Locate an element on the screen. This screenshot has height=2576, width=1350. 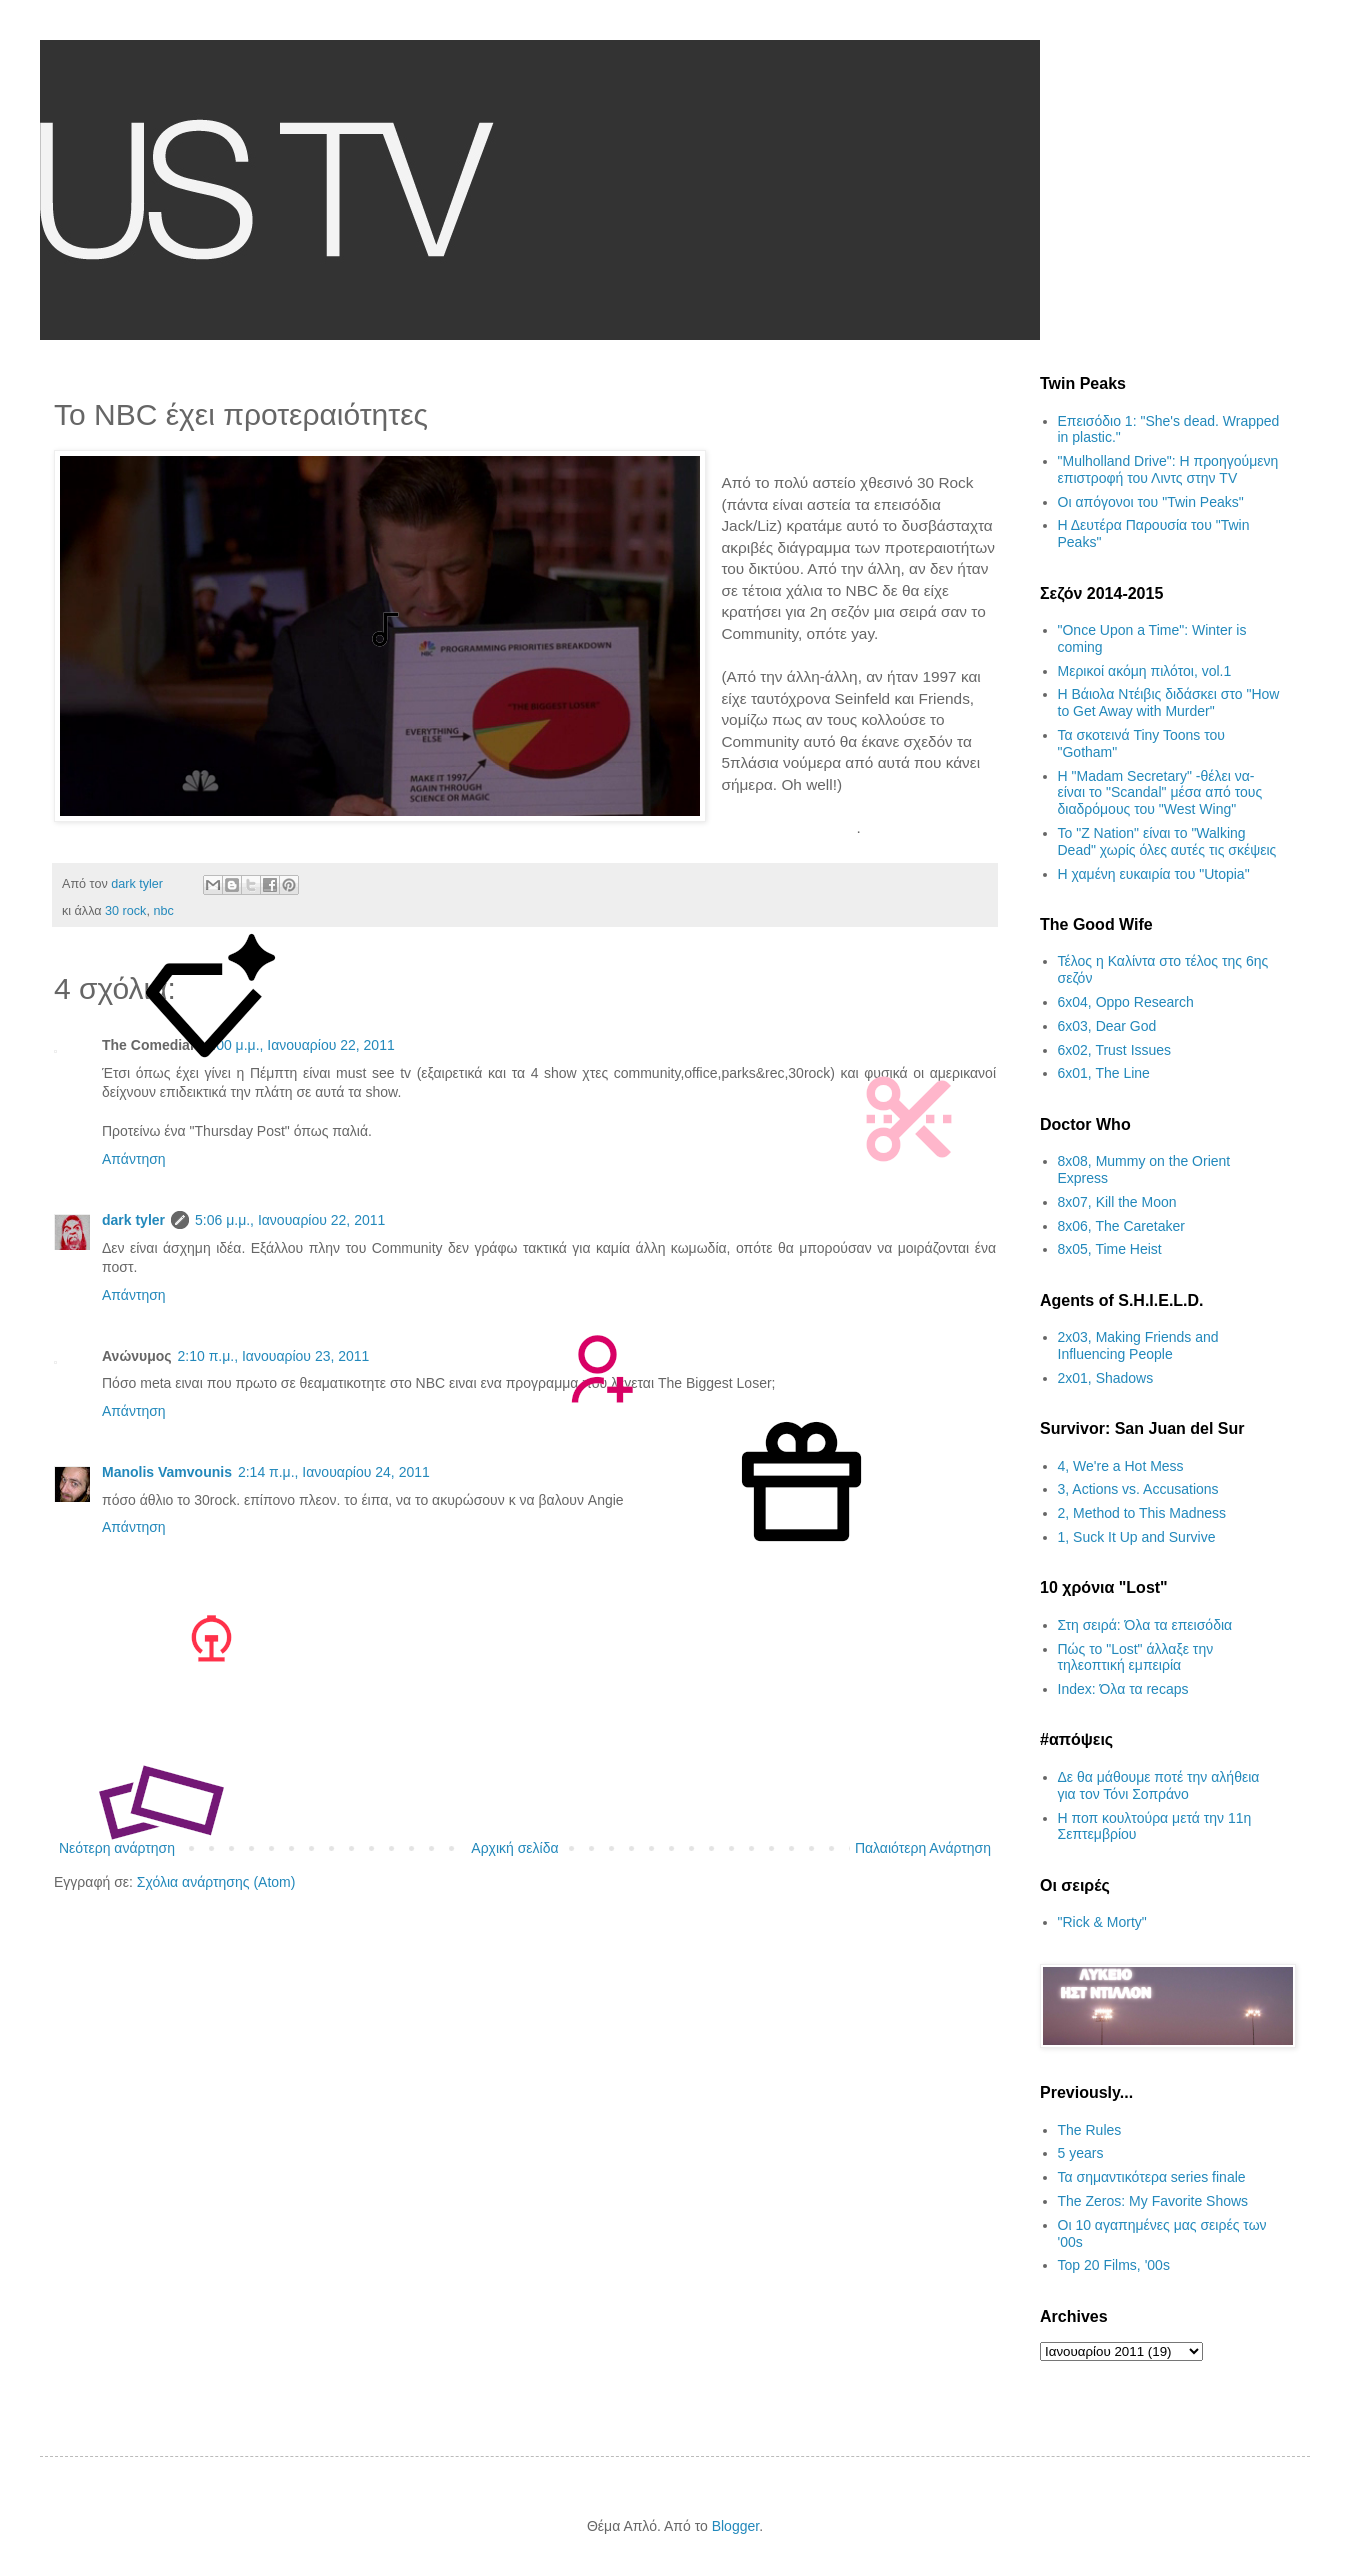
premium or luxury feature indicator is located at coordinates (210, 998).